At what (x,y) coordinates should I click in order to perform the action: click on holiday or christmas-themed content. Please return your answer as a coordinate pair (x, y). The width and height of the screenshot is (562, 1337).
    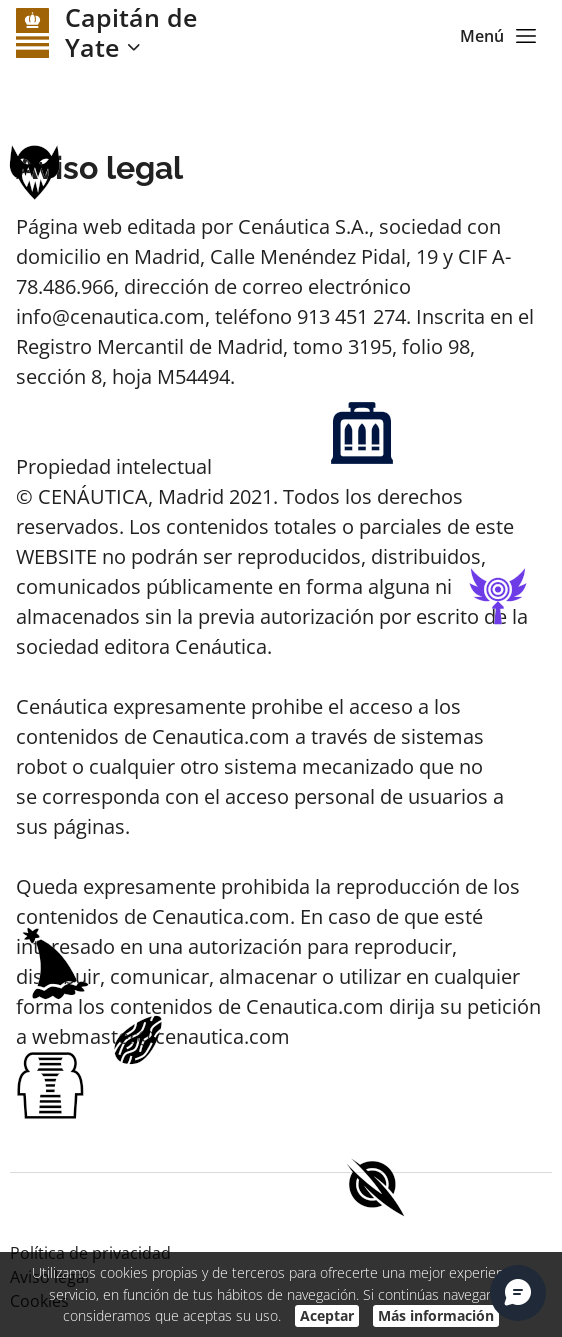
    Looking at the image, I should click on (55, 963).